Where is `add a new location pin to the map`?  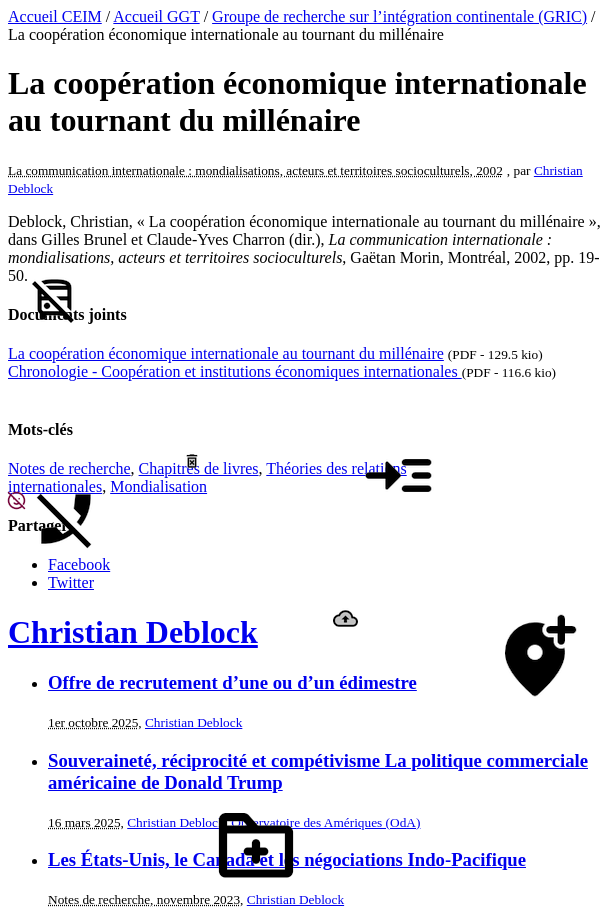
add a new location pin to the map is located at coordinates (535, 656).